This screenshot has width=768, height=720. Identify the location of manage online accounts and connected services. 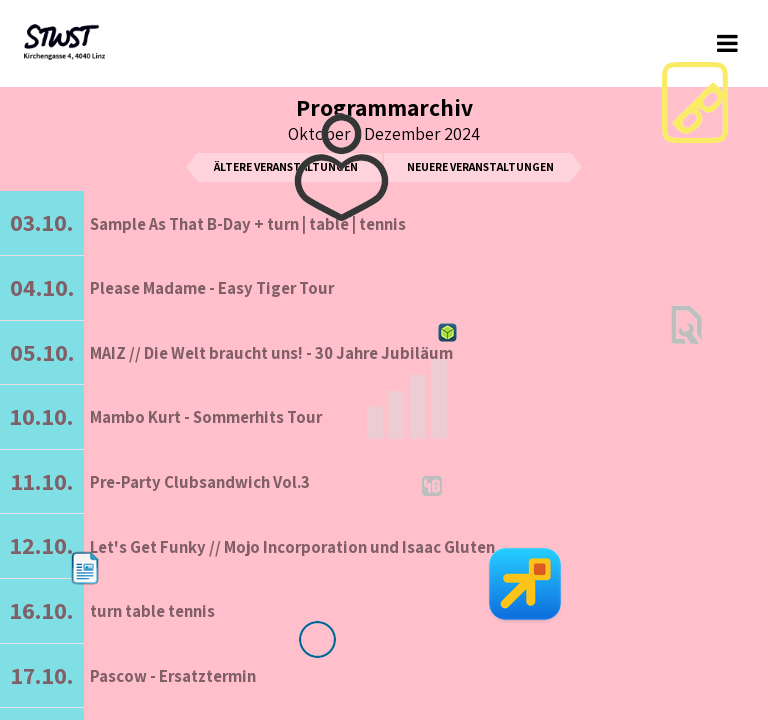
(703, 680).